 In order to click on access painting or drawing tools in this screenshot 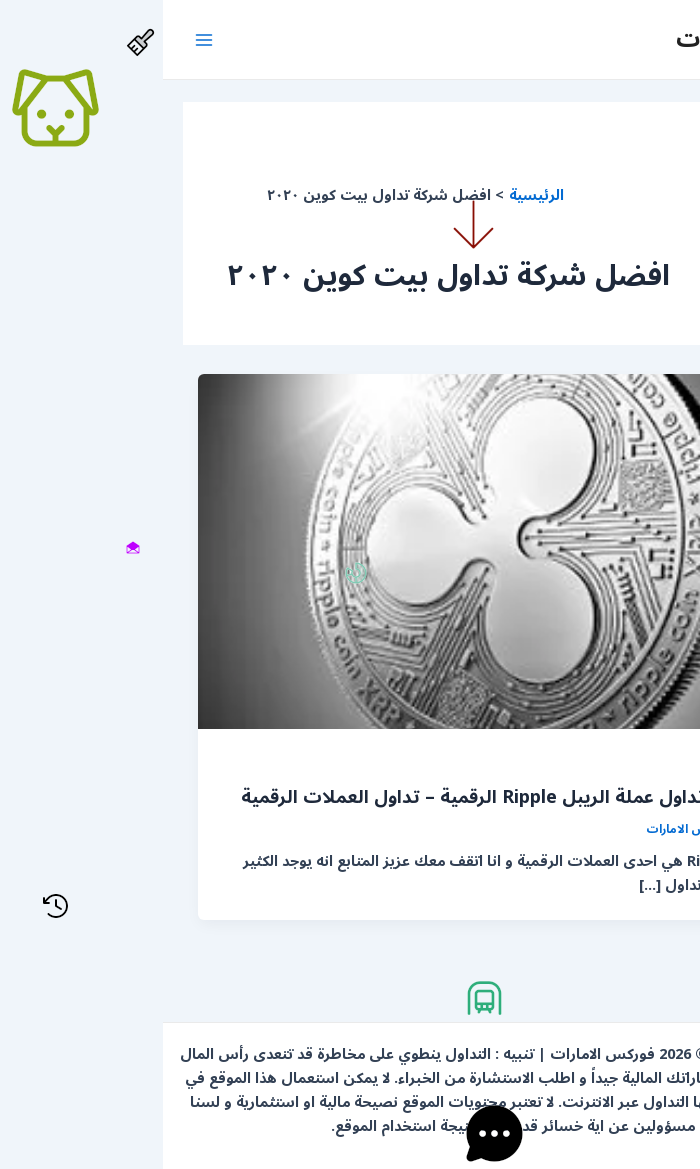, I will do `click(141, 42)`.